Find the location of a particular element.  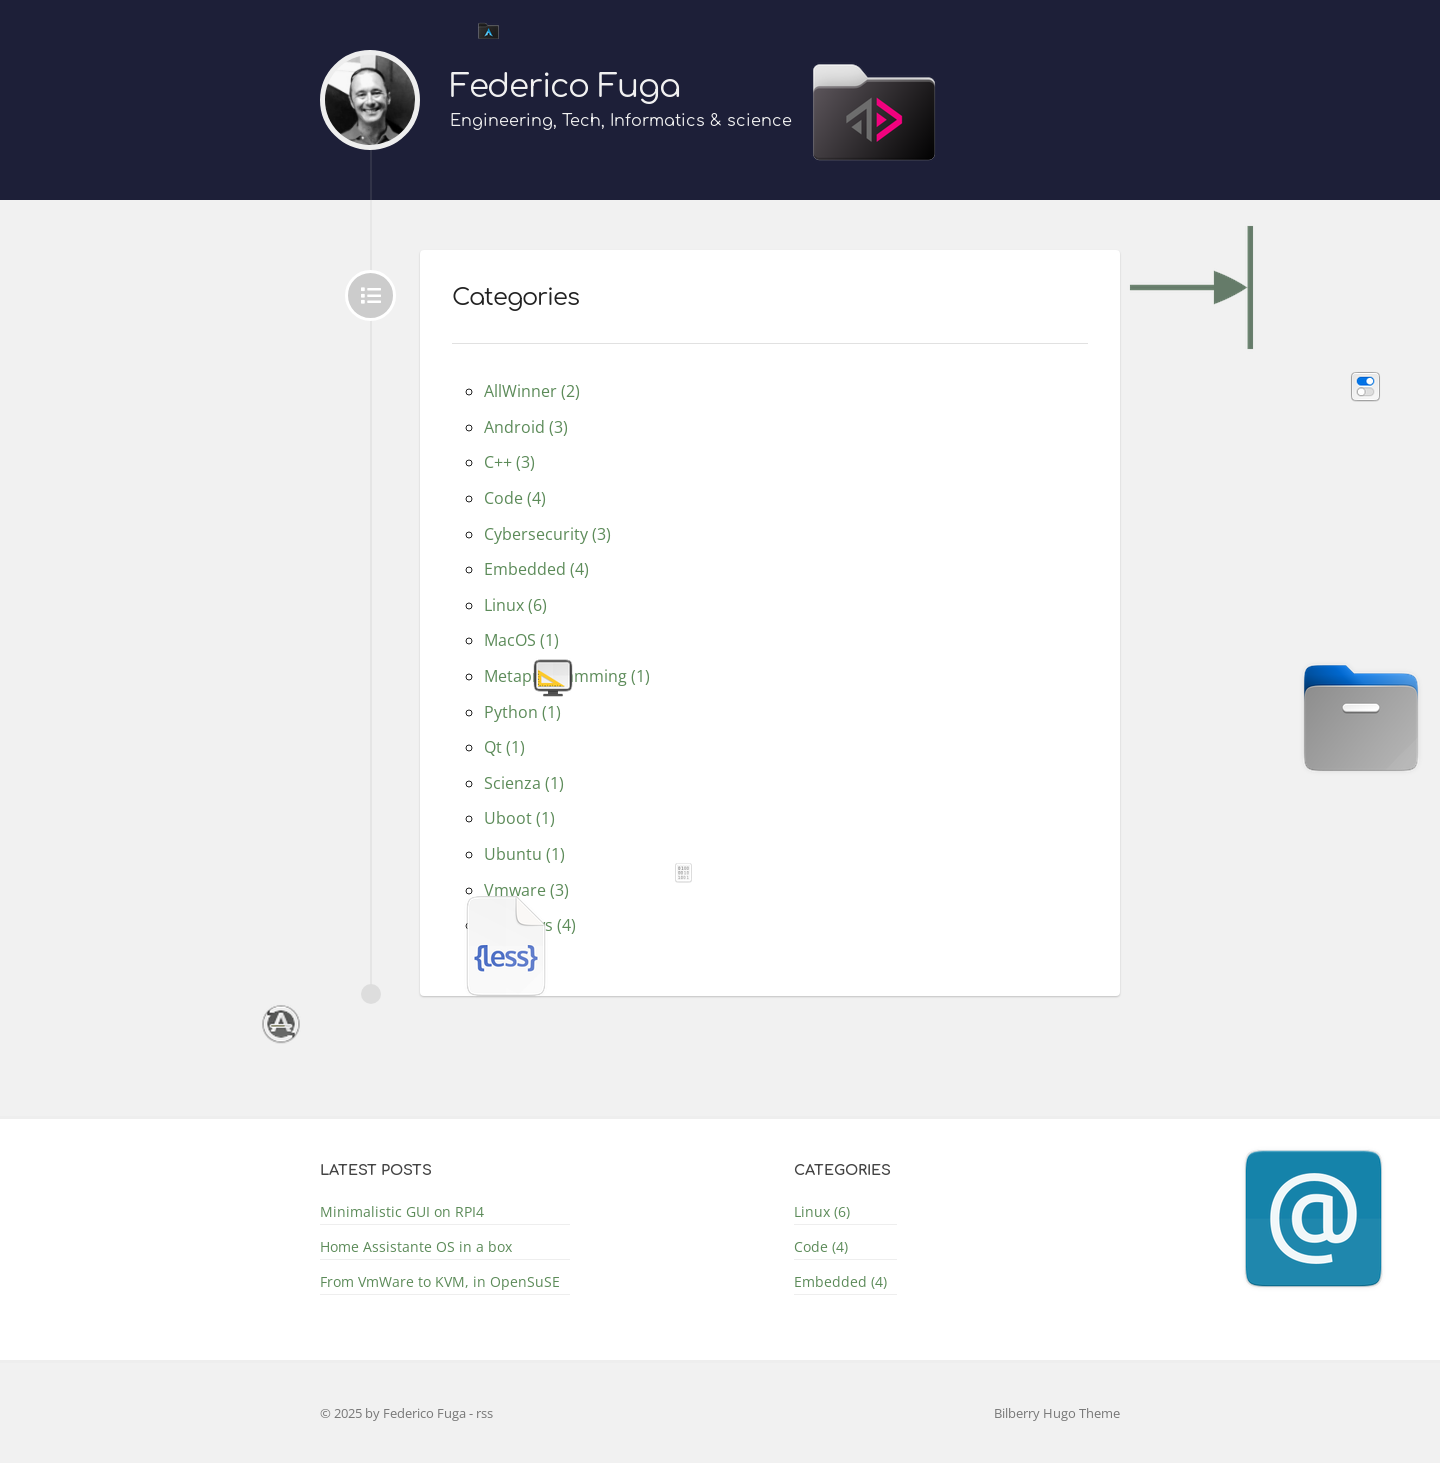

go to the last item in a list or sequence is located at coordinates (1191, 287).